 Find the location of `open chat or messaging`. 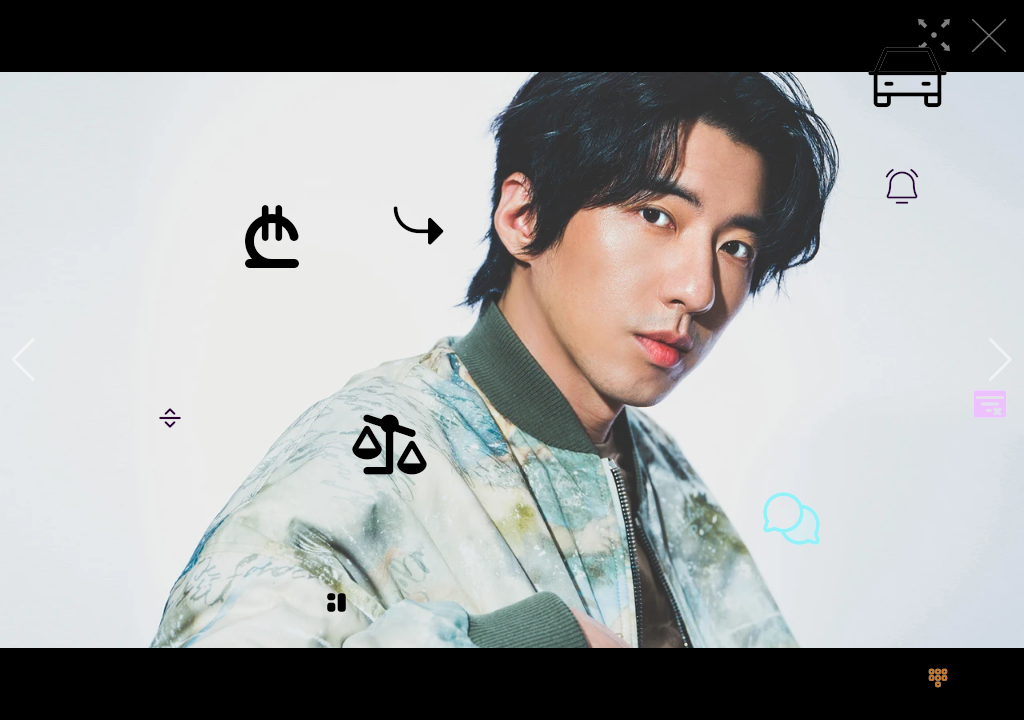

open chat or messaging is located at coordinates (791, 518).